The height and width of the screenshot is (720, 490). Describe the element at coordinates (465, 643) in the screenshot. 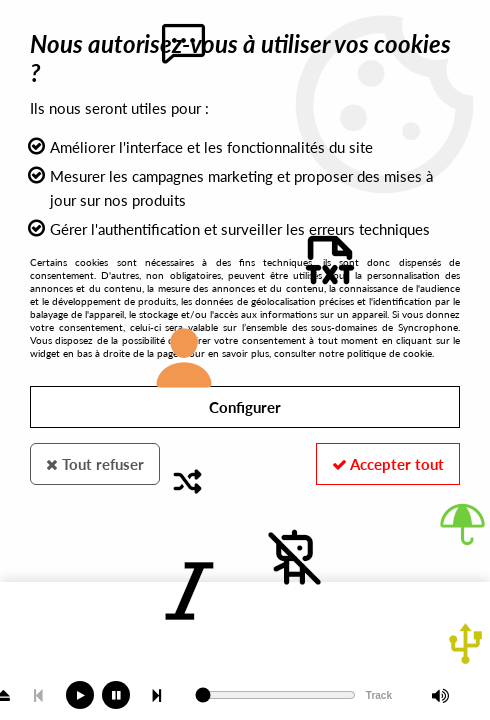

I see `indicates USB connection available` at that location.